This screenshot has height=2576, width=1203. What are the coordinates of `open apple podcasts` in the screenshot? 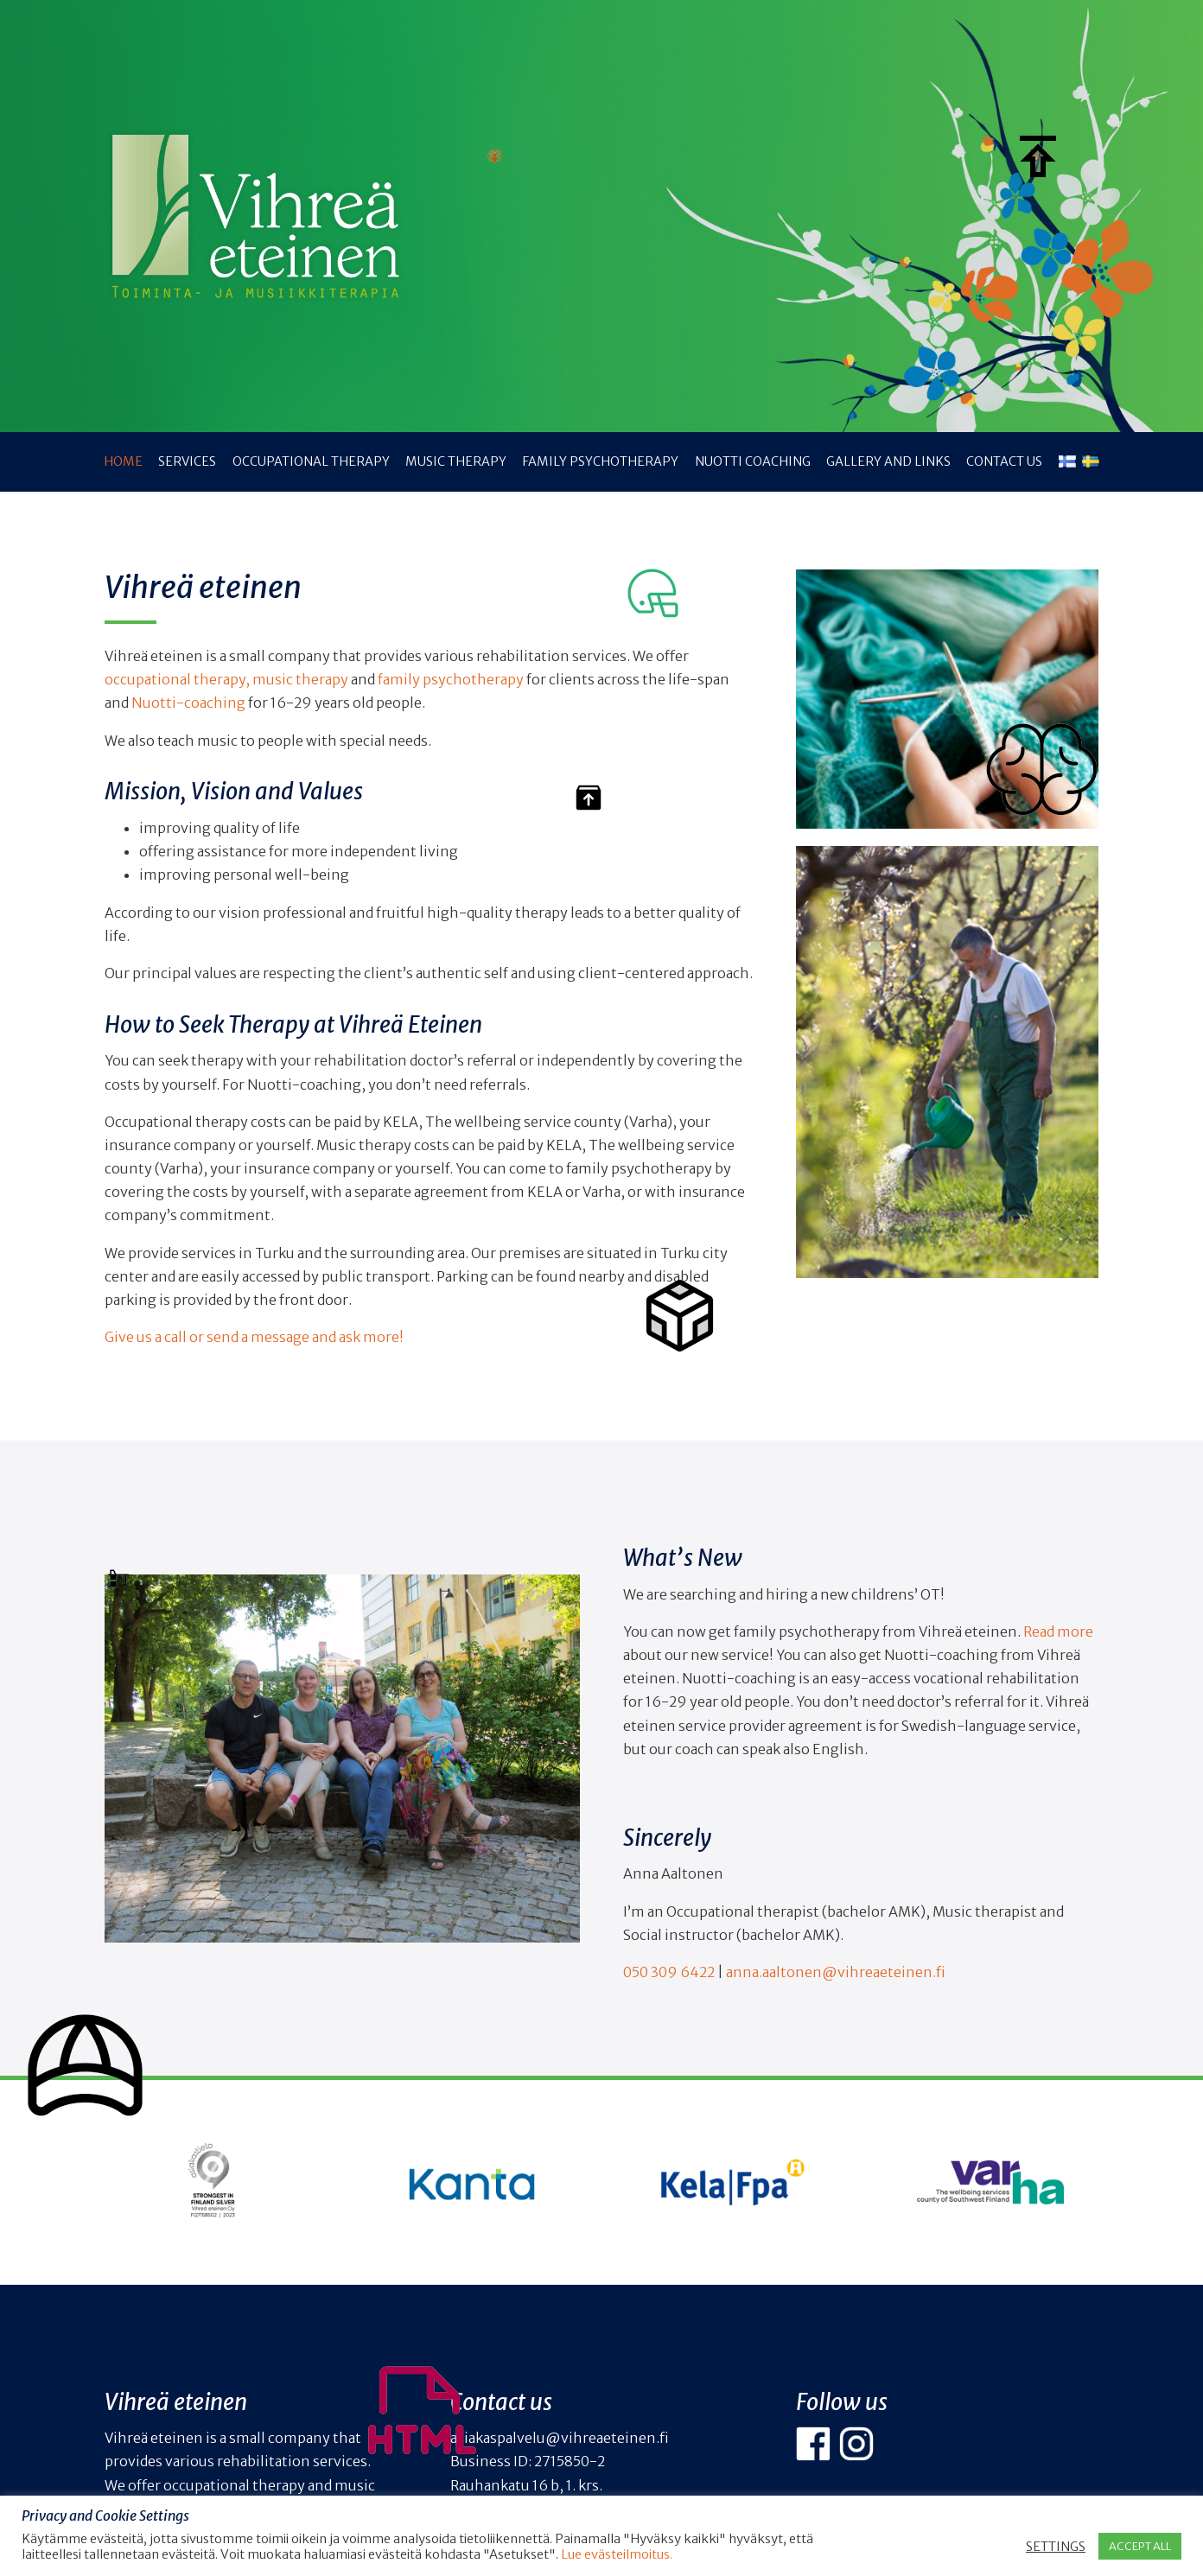 It's located at (494, 156).